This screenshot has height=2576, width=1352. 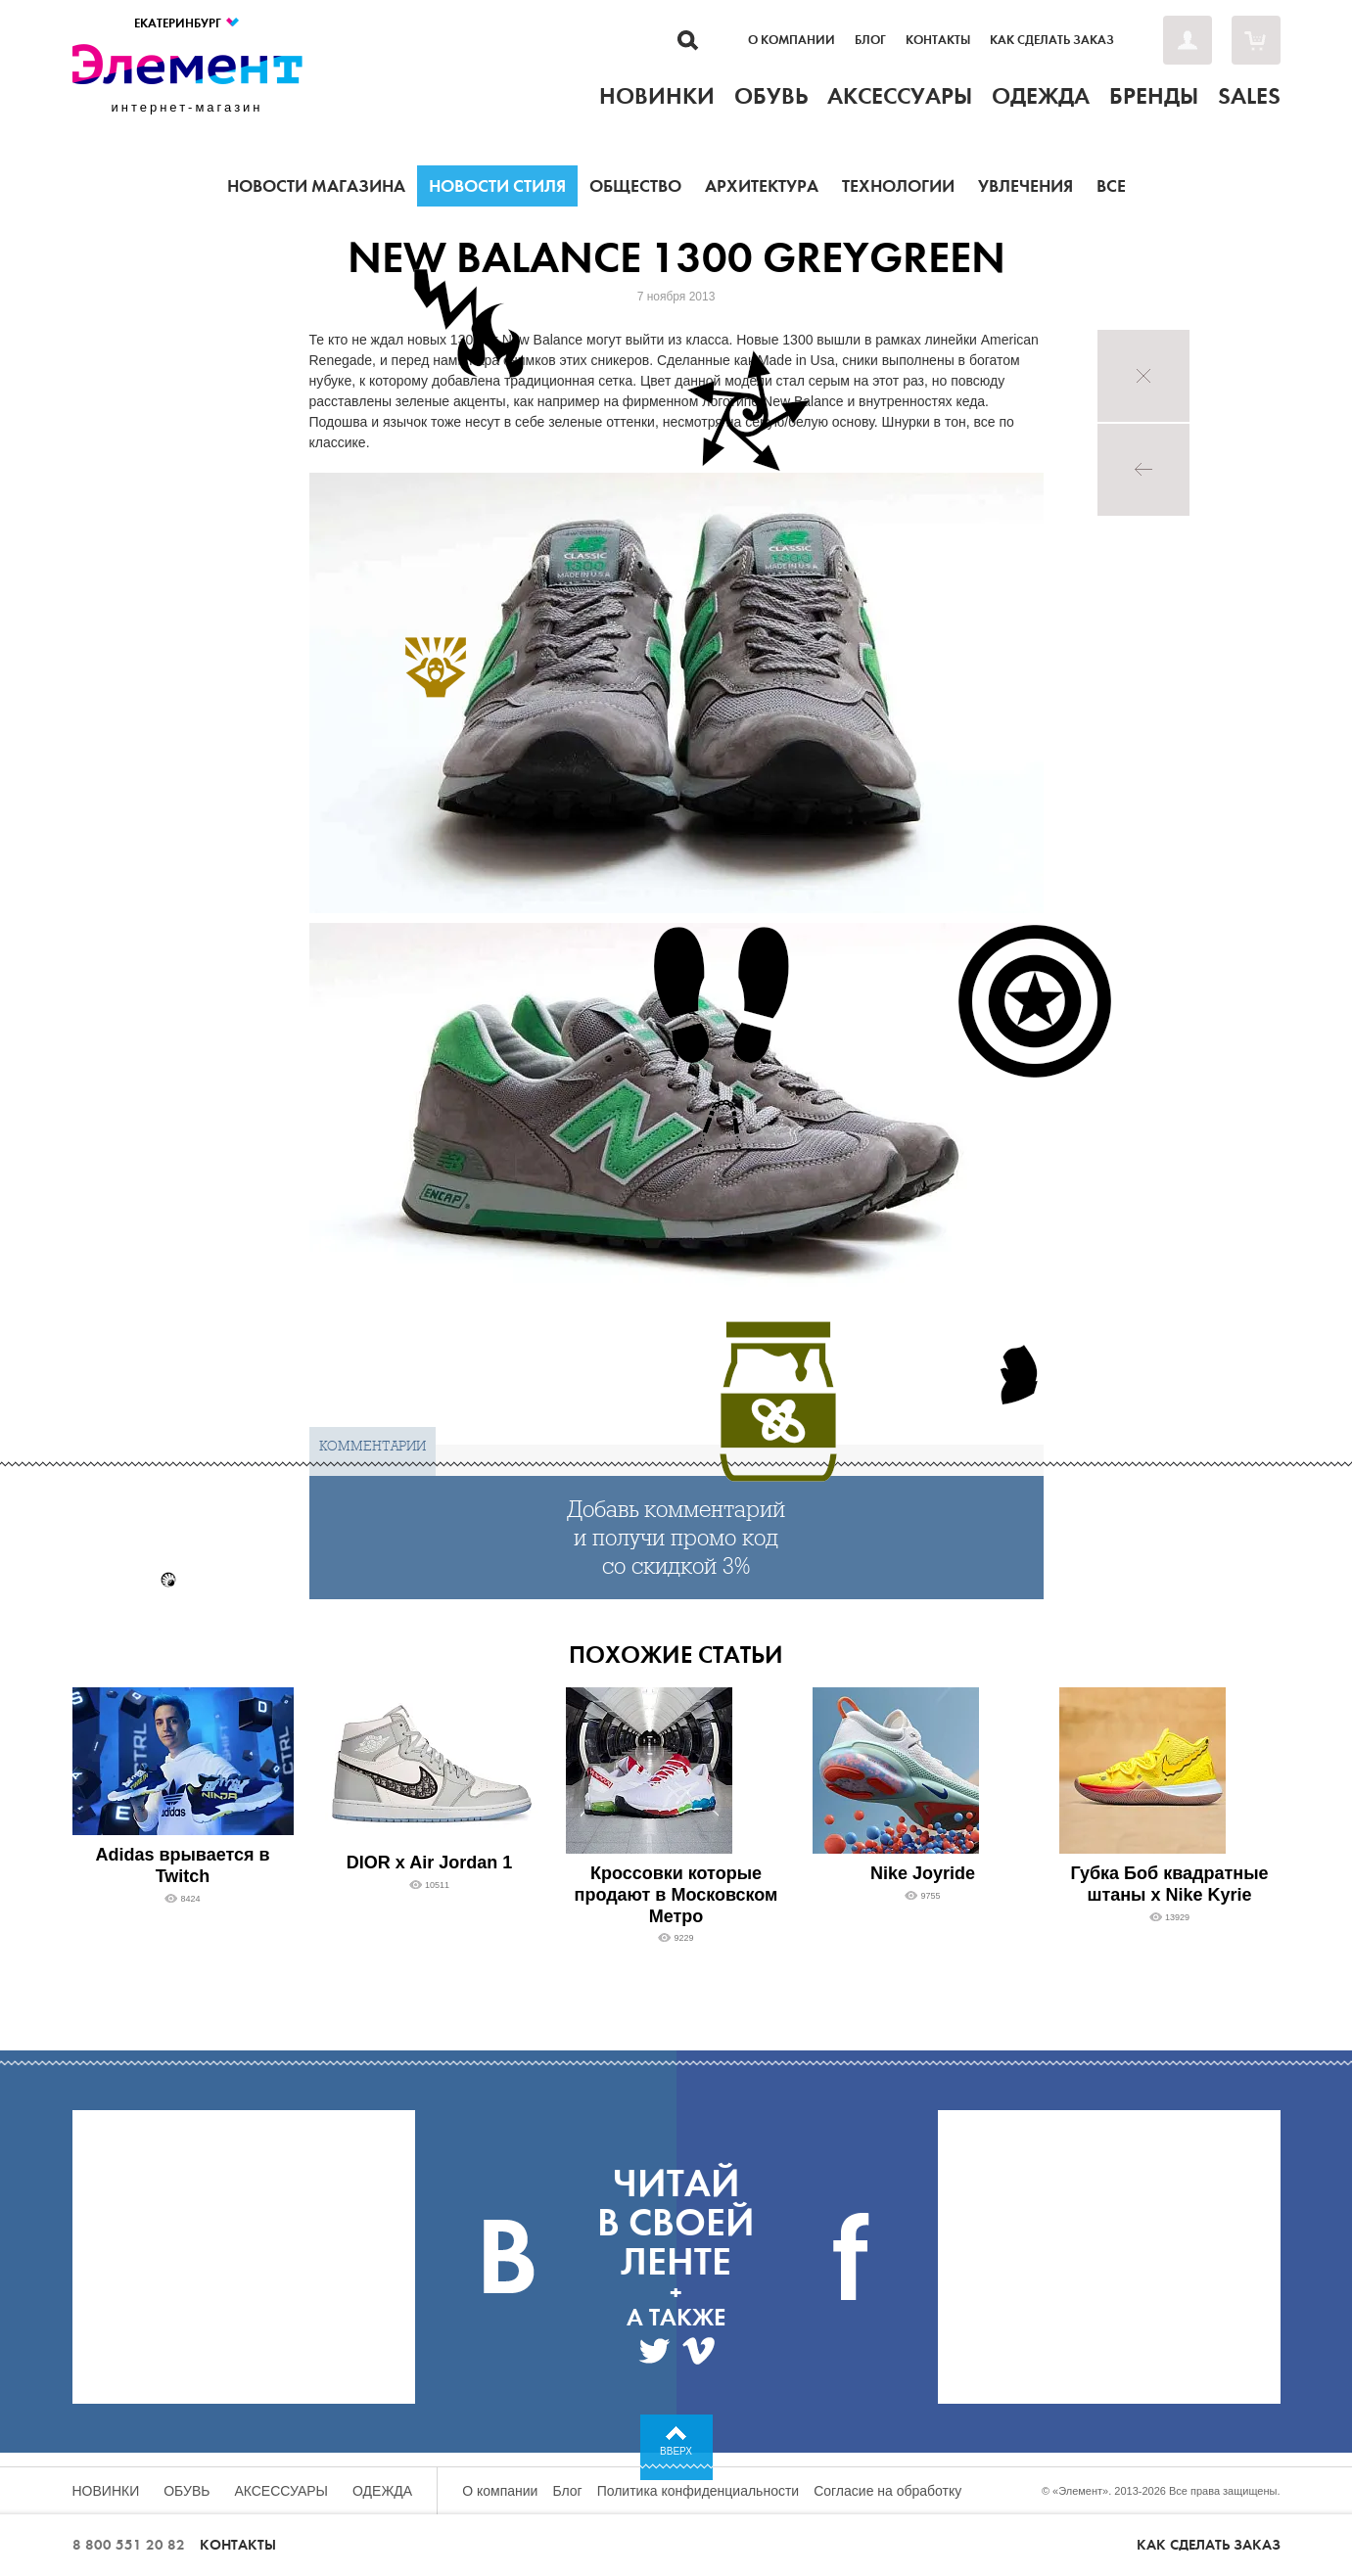 I want to click on indicates chaos or randomness effect, so click(x=748, y=411).